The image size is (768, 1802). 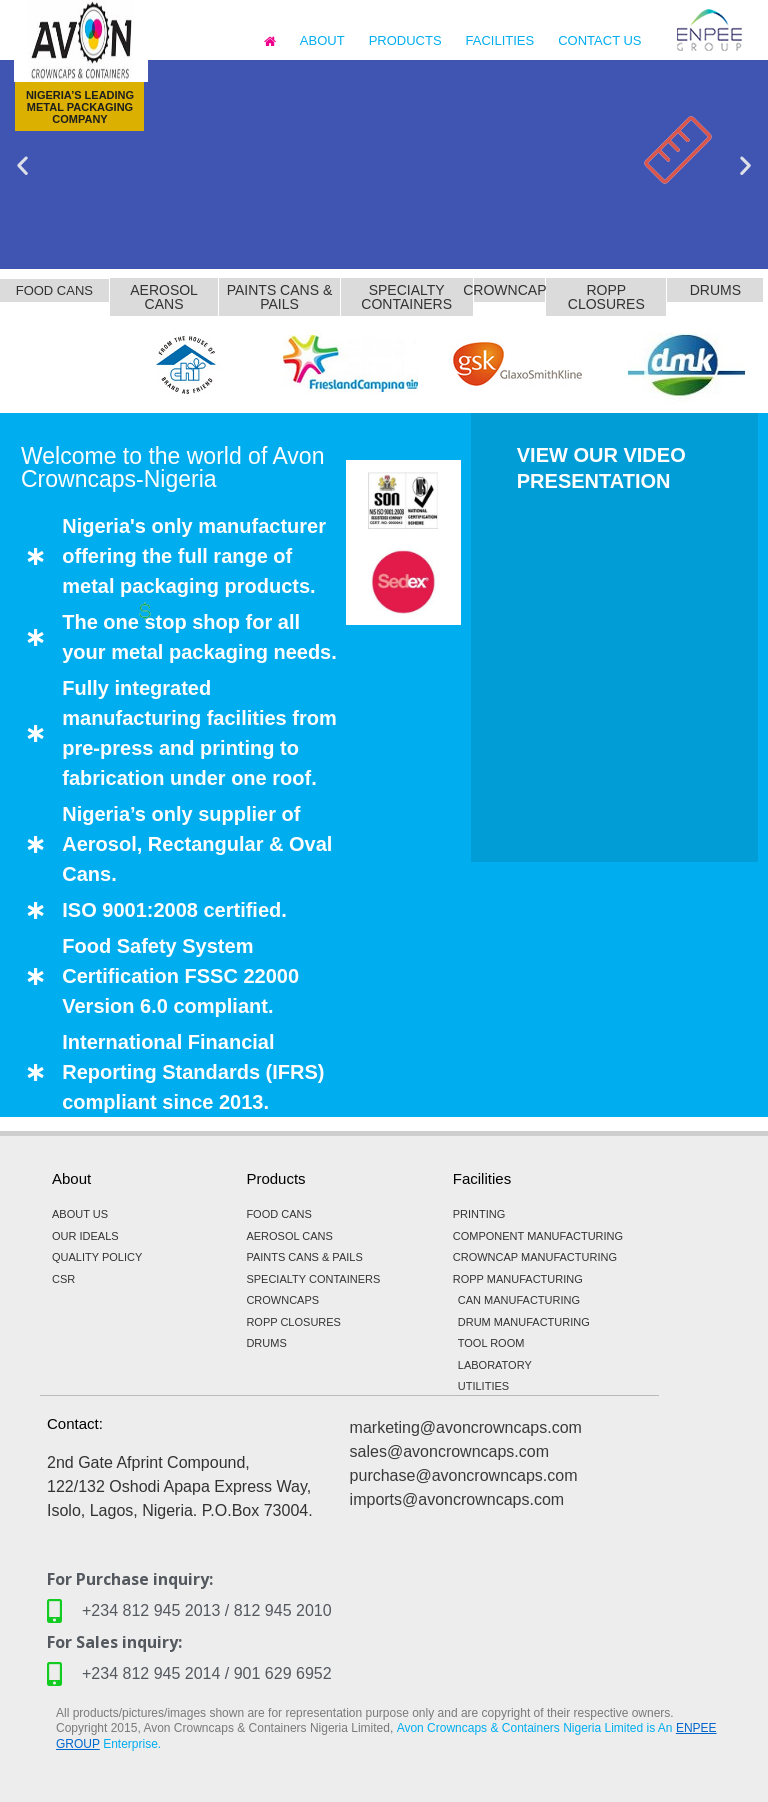 I want to click on view pricing or payment options, so click(x=145, y=611).